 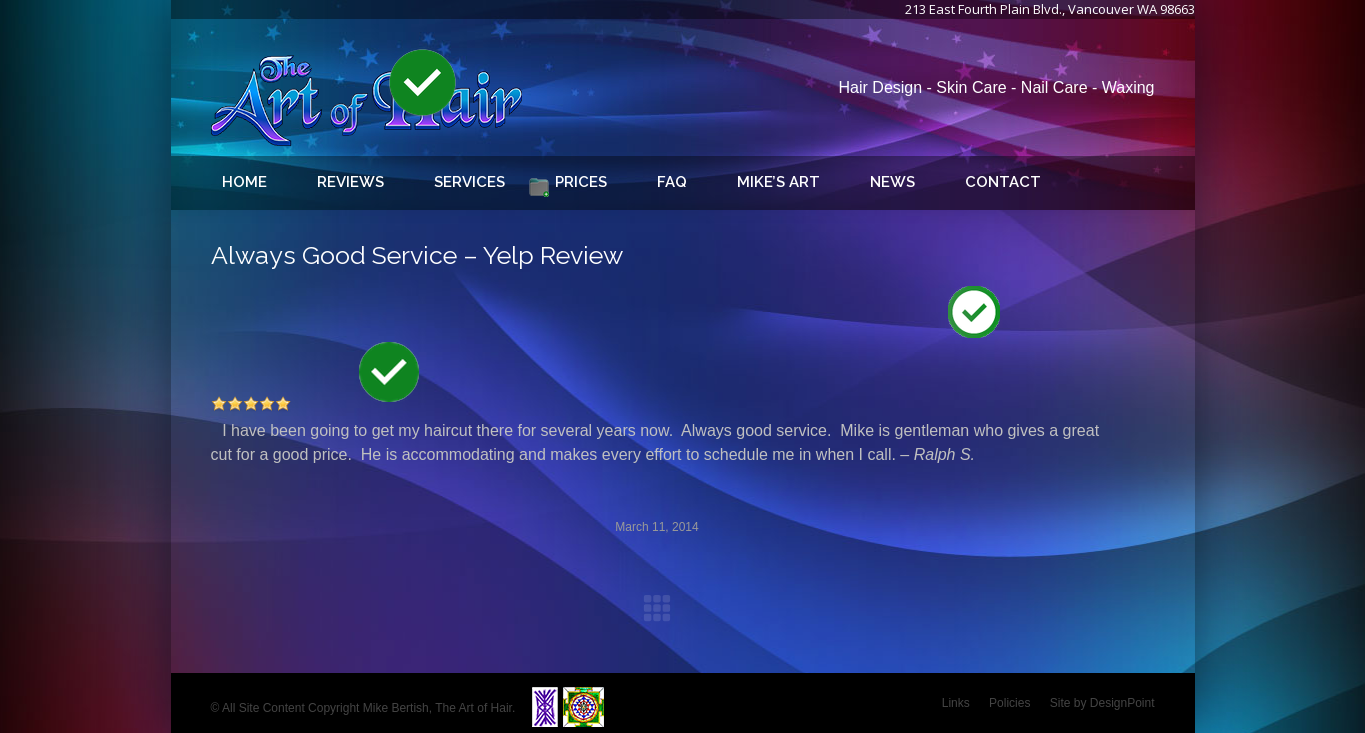 I want to click on confirm or accept an action, so click(x=389, y=372).